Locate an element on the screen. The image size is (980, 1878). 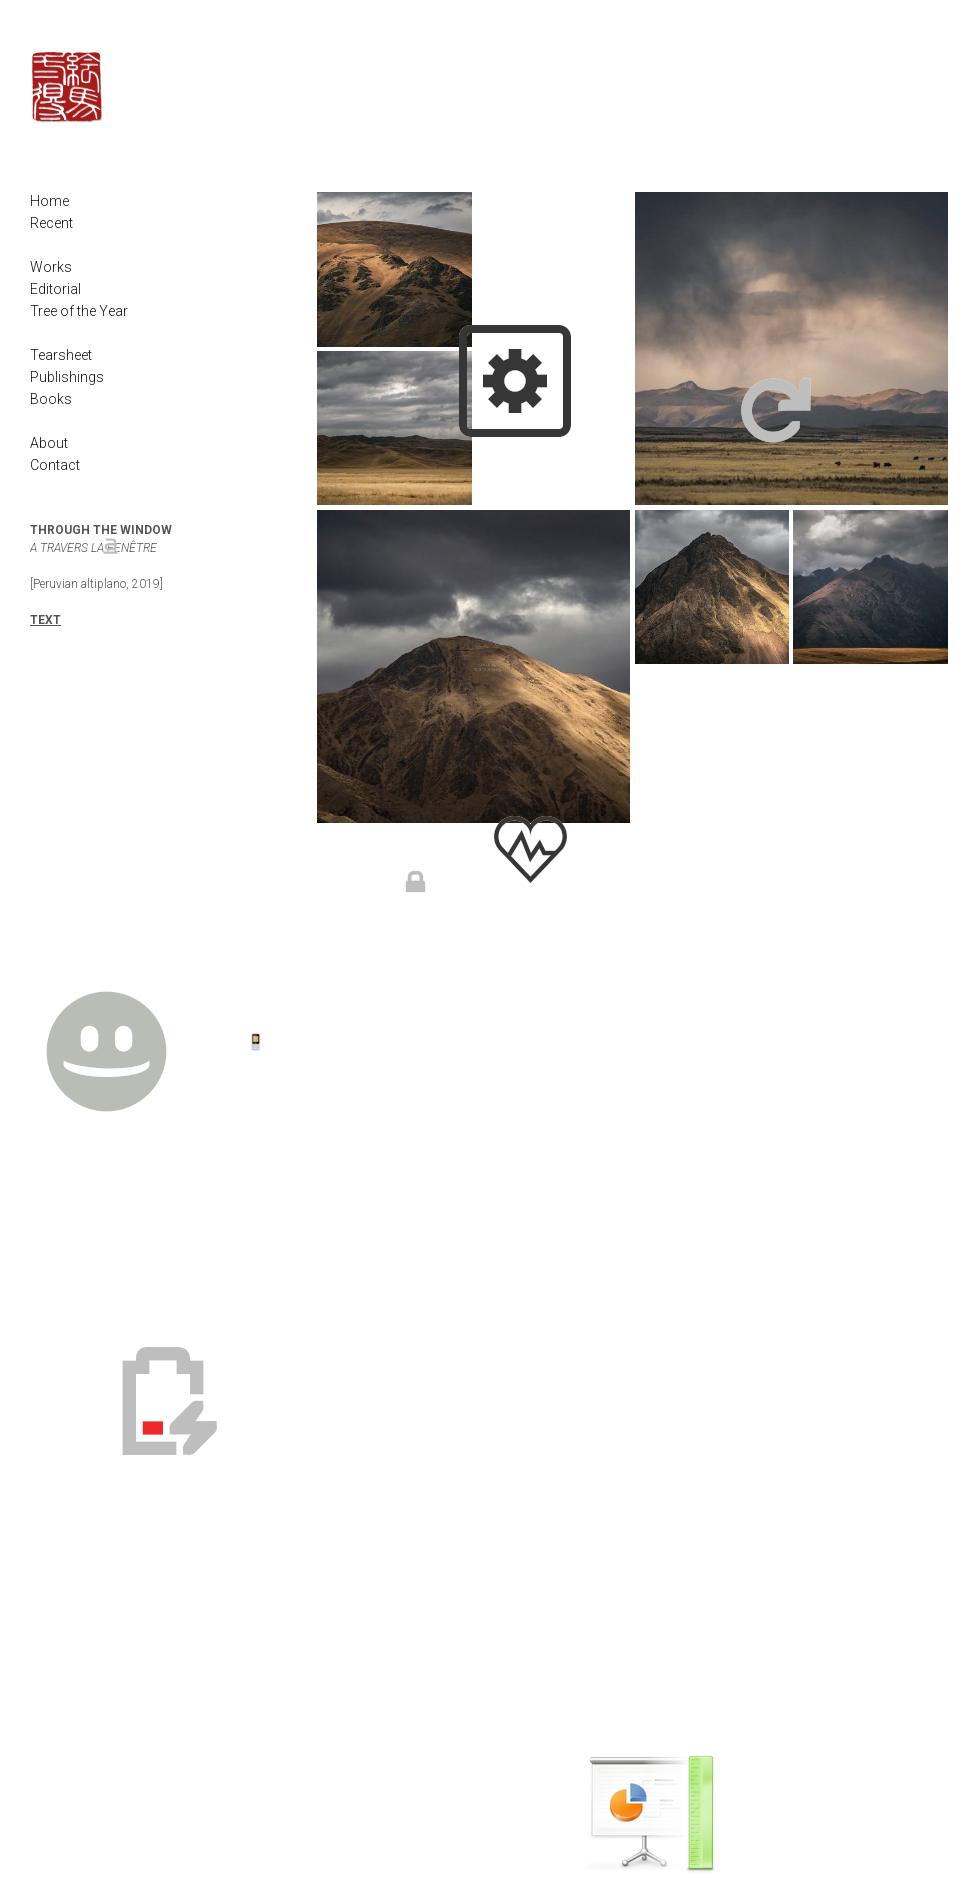
presentation template file type is located at coordinates (650, 1809).